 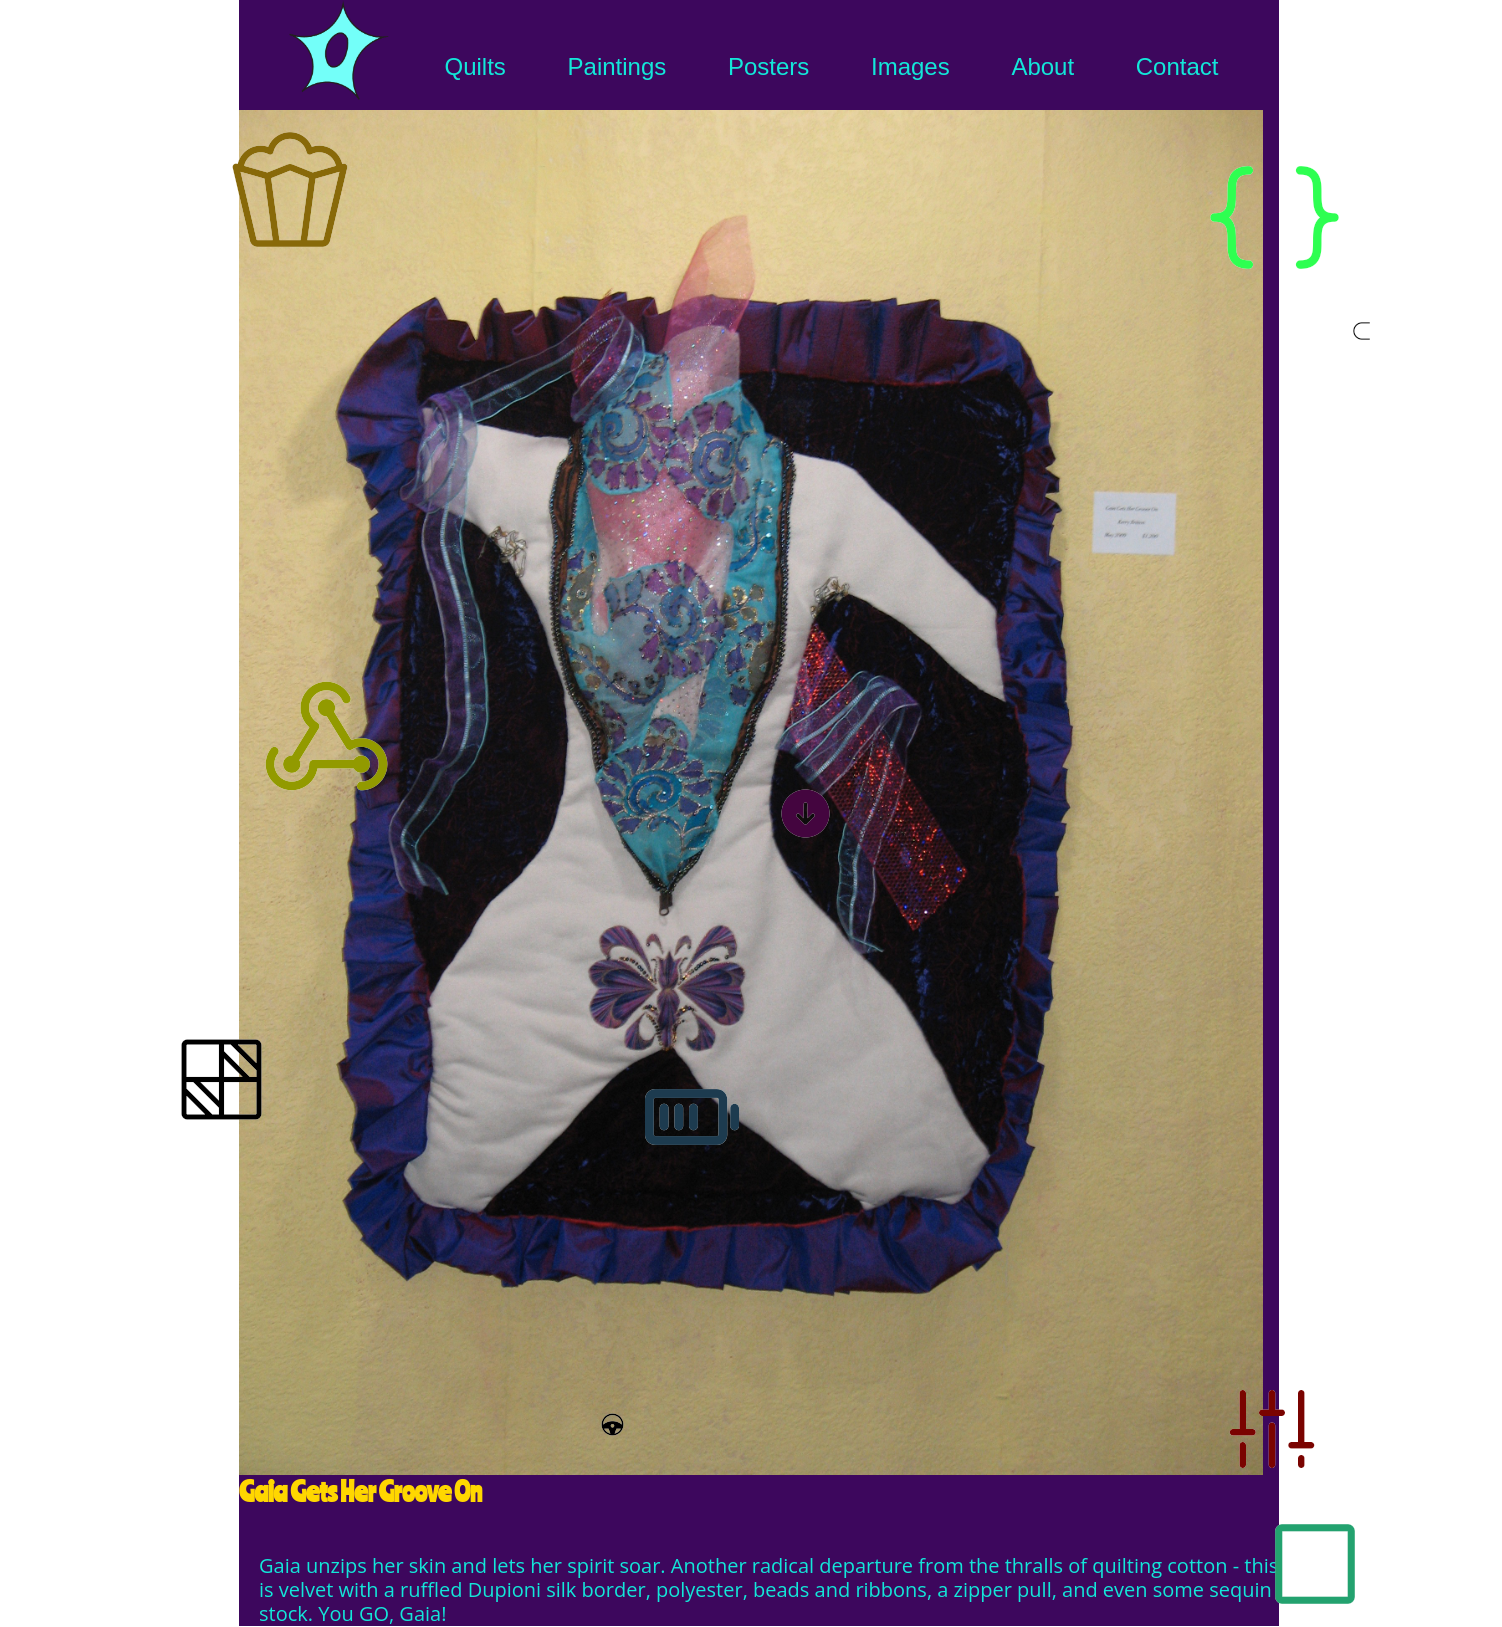 What do you see at coordinates (326, 742) in the screenshot?
I see `configure webhook integrations` at bounding box center [326, 742].